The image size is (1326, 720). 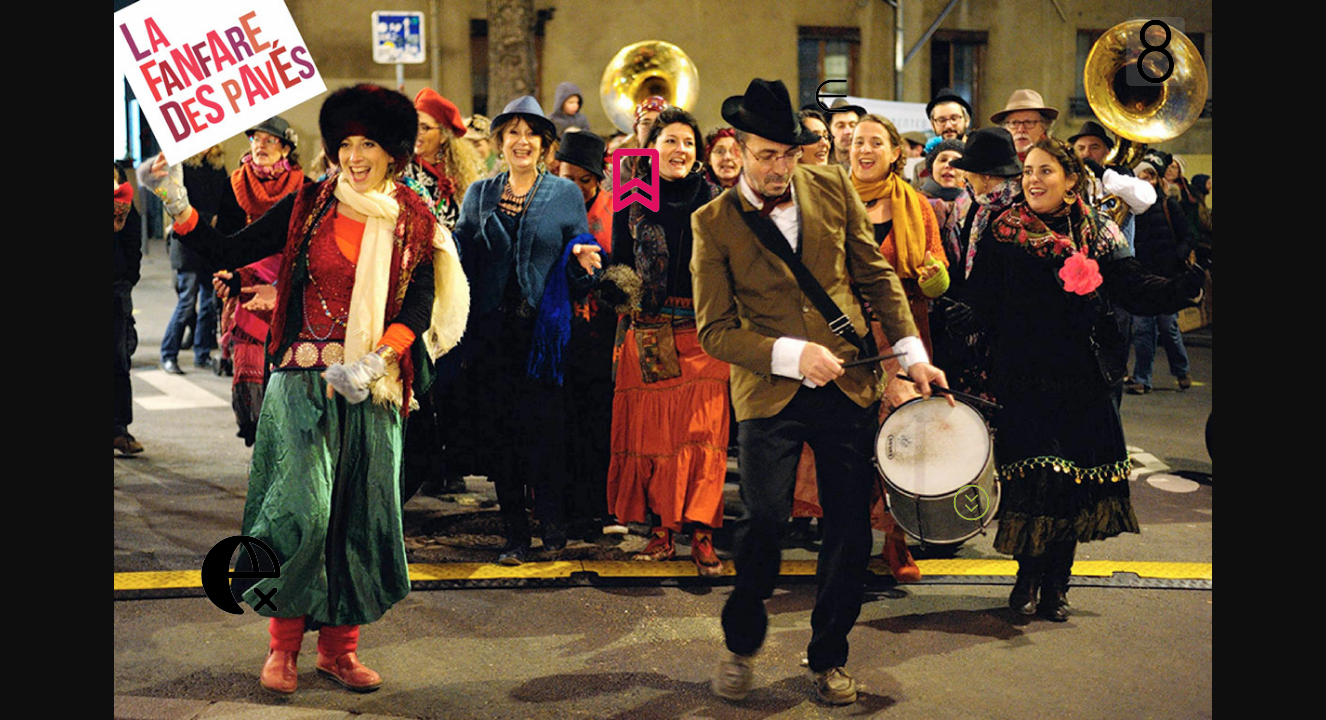 I want to click on save this item for later, so click(x=636, y=179).